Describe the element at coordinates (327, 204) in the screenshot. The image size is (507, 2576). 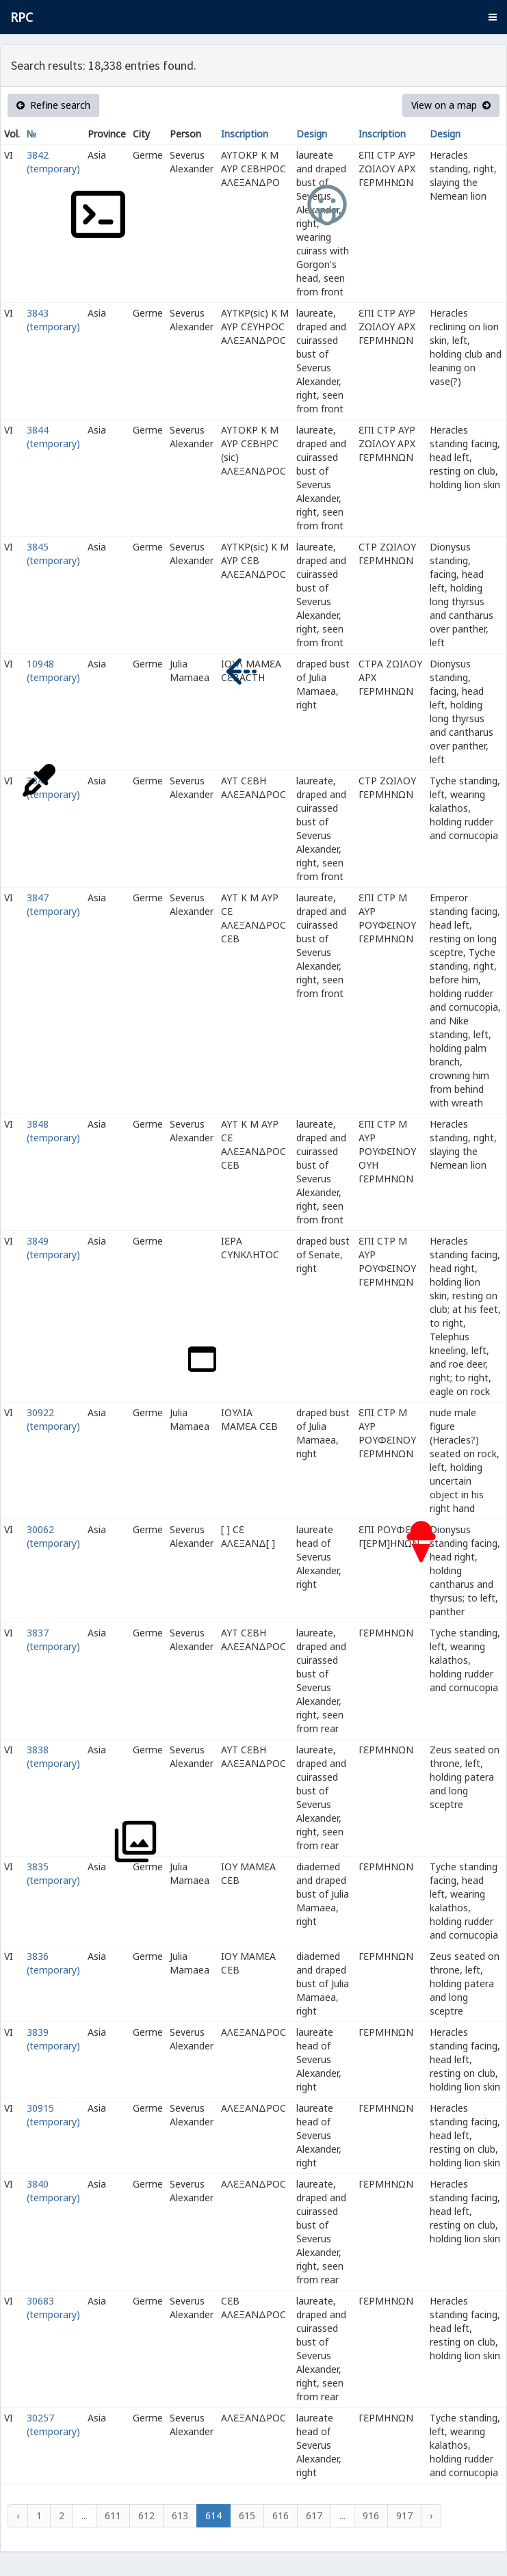
I see `insert playful or silly emoji in message` at that location.